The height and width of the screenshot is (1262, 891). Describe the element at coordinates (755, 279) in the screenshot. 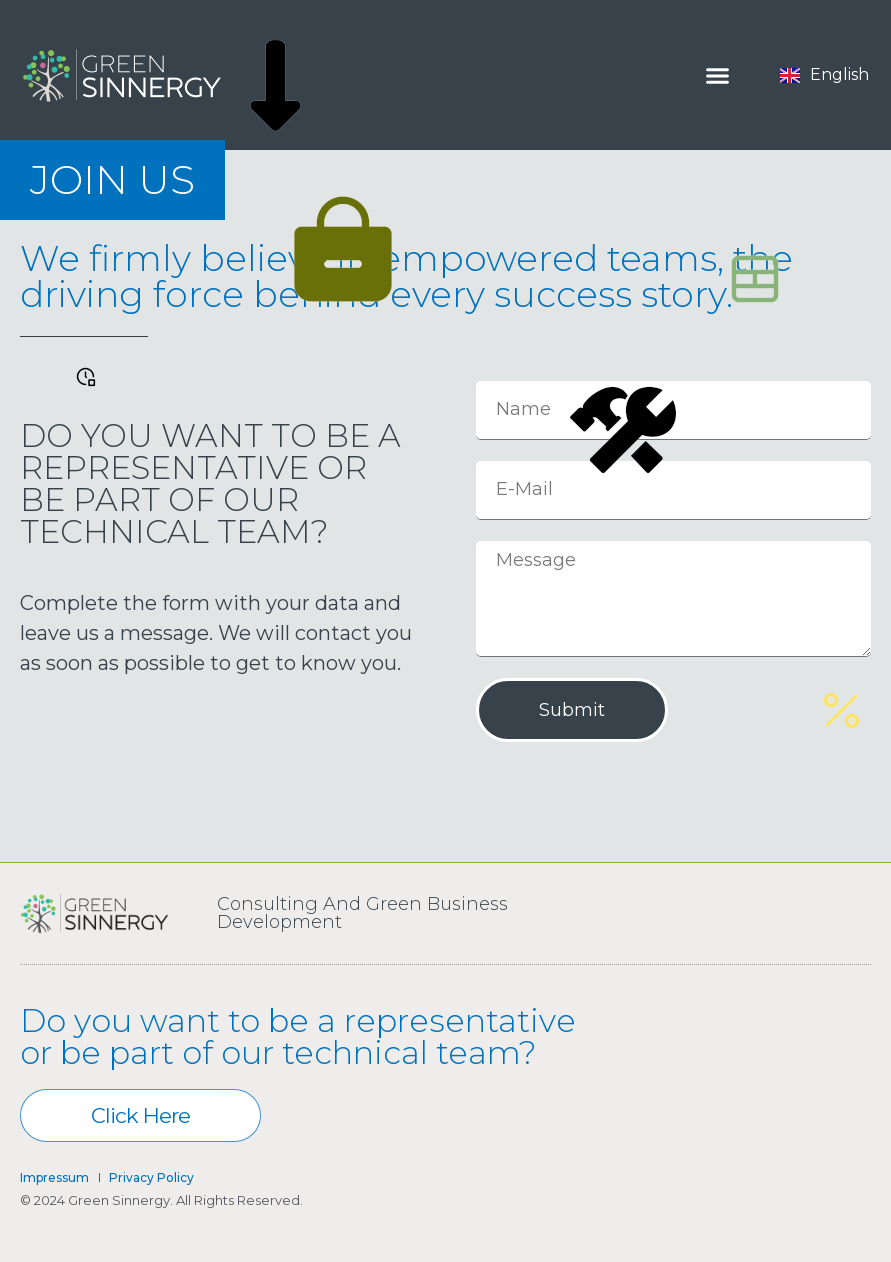

I see `split table cells` at that location.